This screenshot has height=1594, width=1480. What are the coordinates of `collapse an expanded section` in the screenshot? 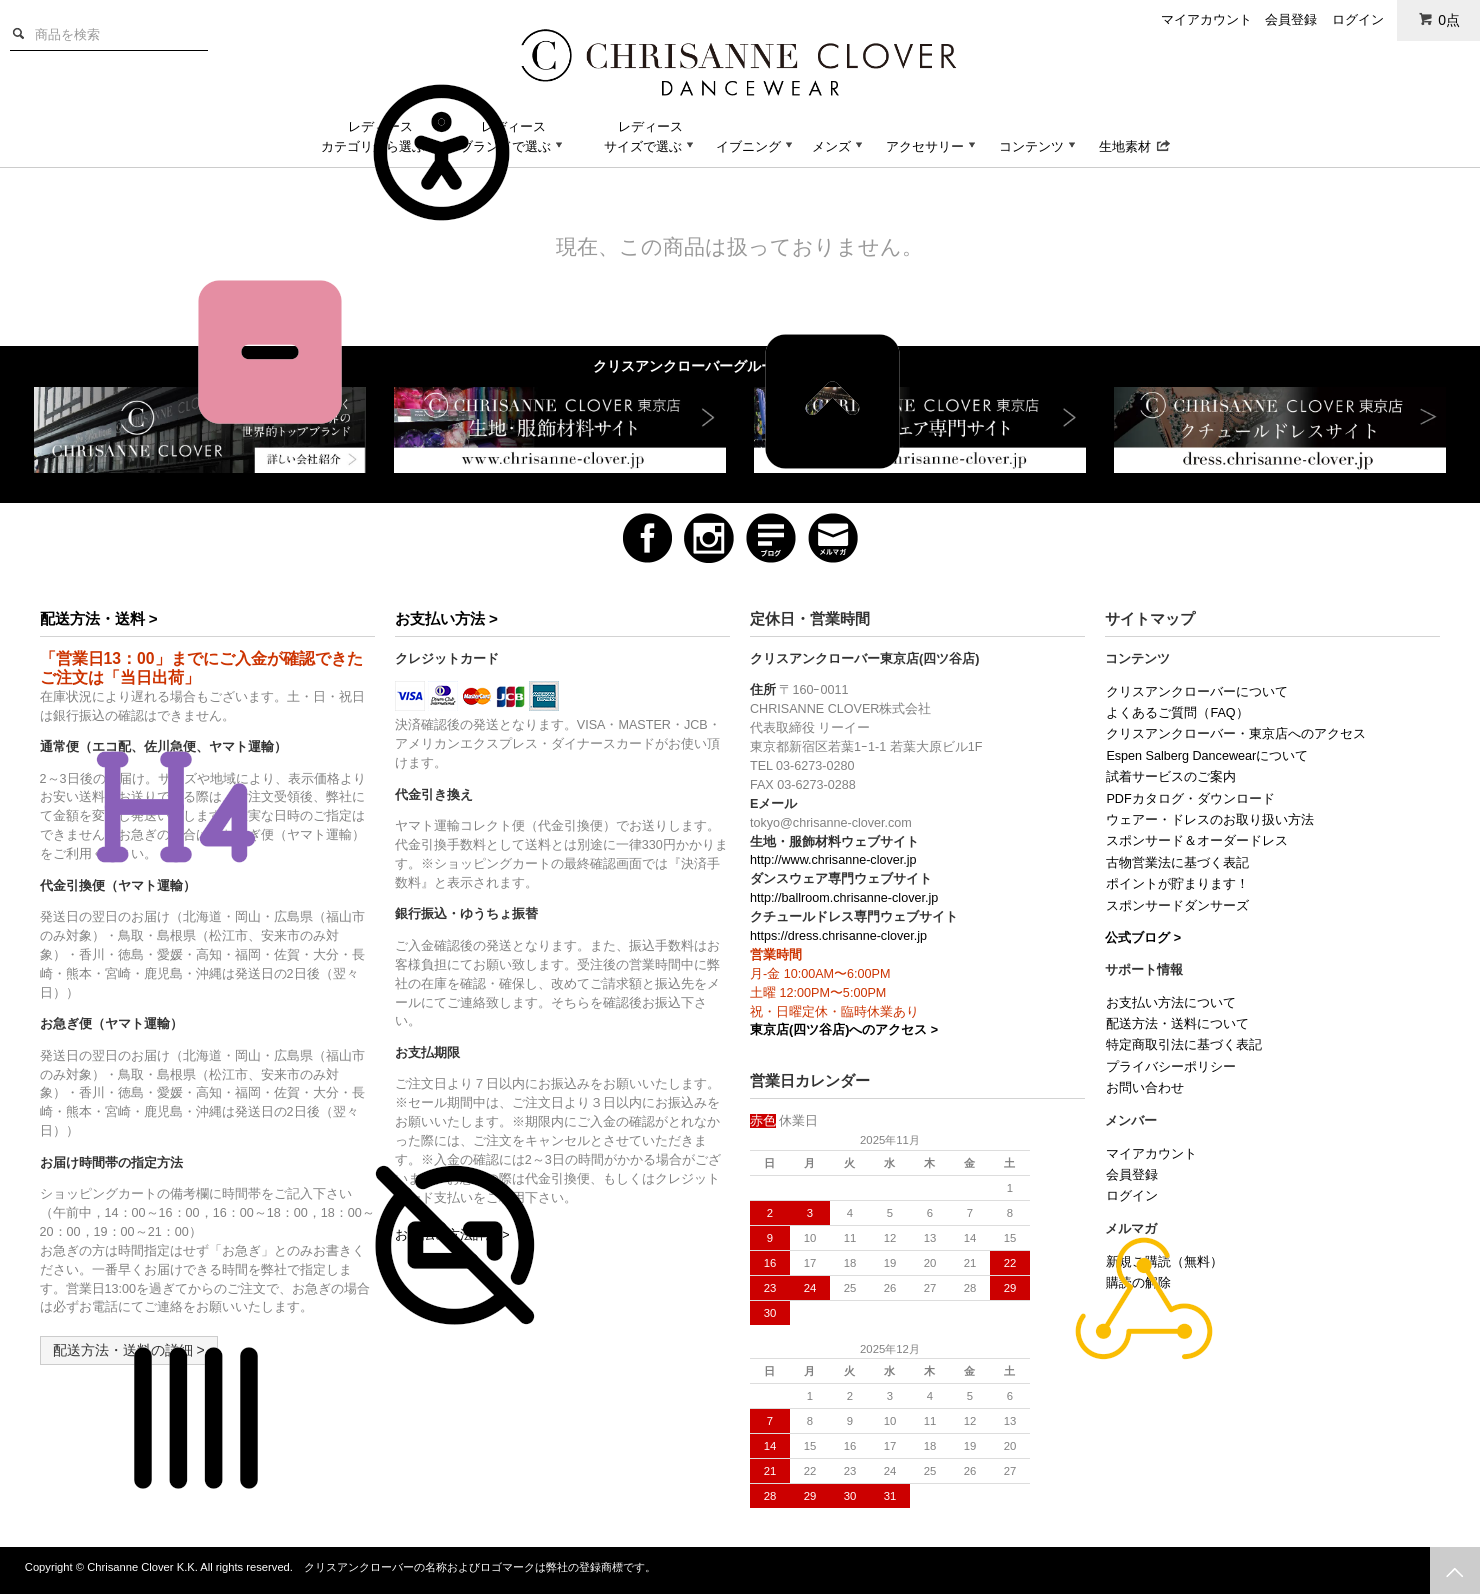 It's located at (832, 401).